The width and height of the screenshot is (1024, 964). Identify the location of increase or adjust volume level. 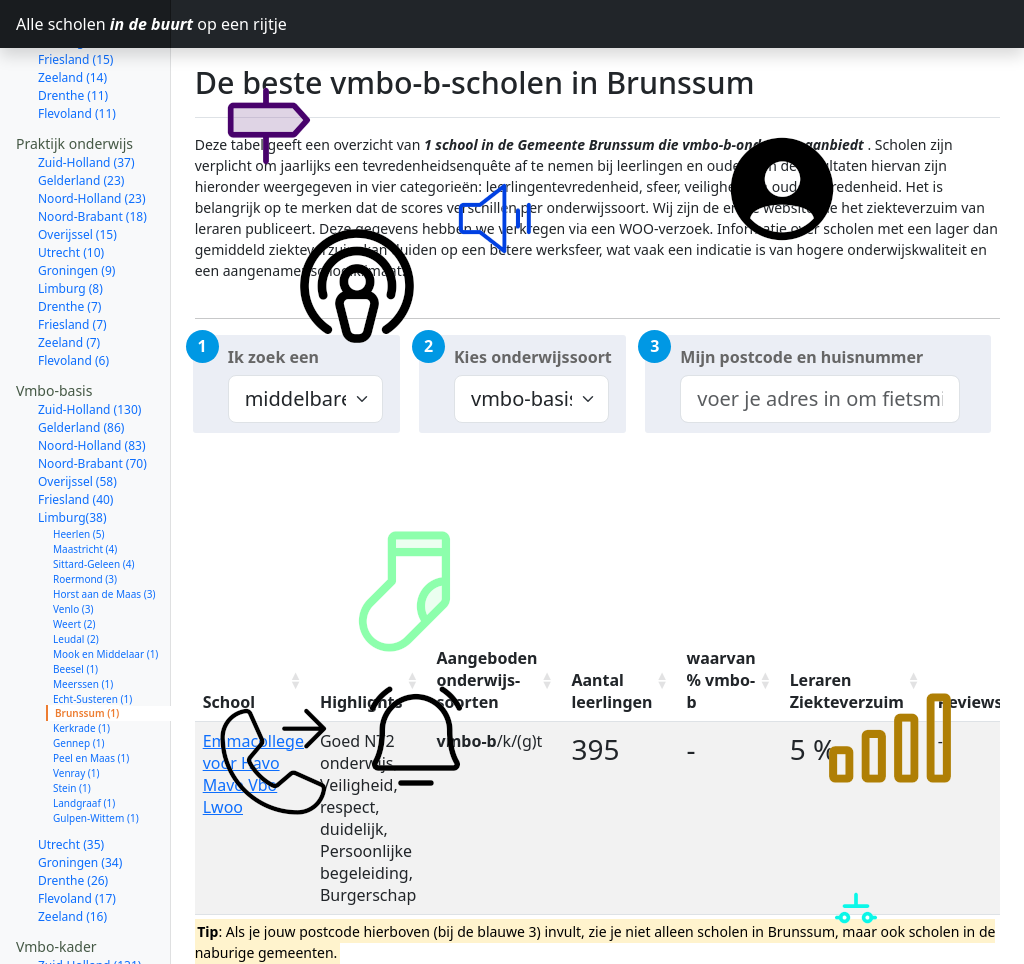
(493, 218).